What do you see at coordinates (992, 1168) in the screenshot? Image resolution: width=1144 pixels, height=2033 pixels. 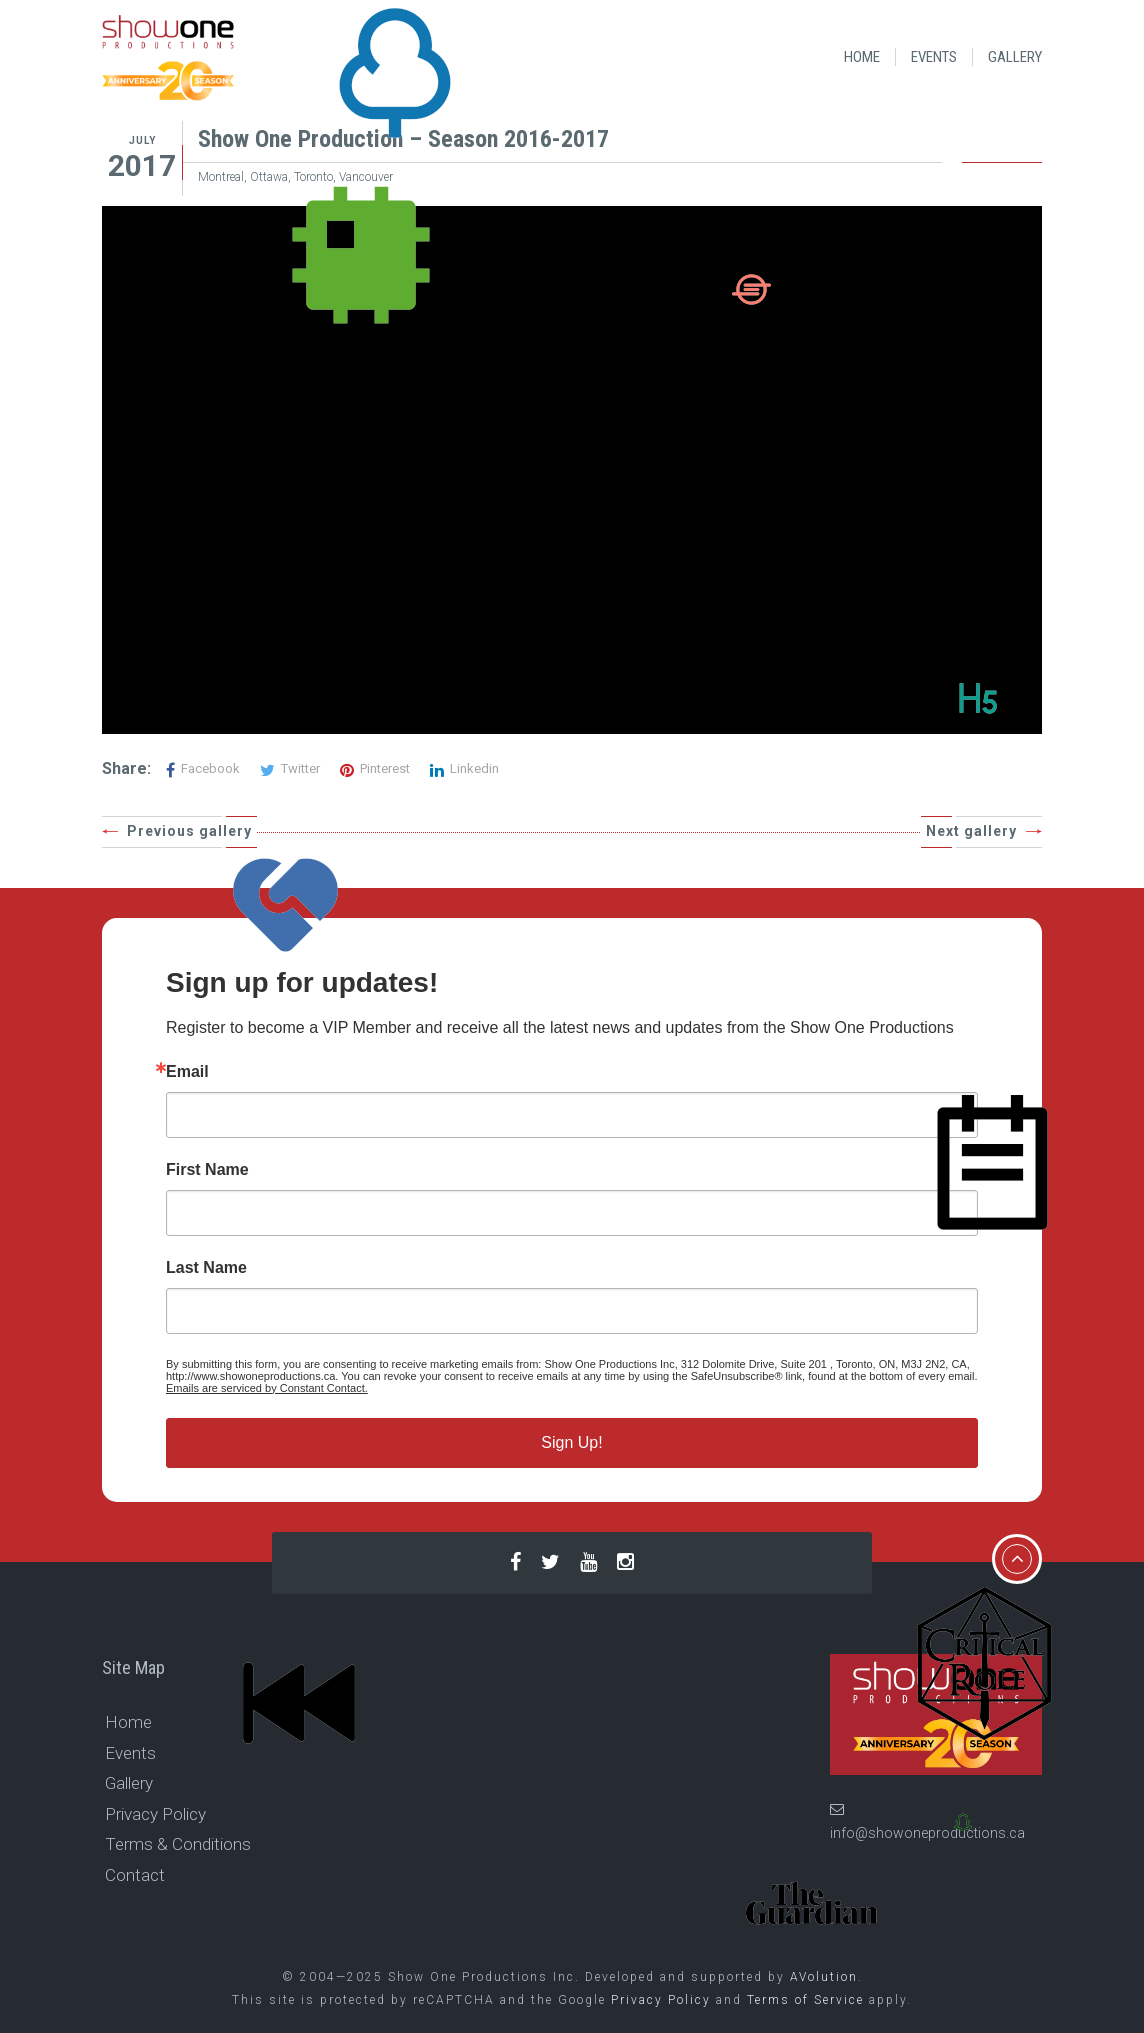 I see `view your to-do list` at bounding box center [992, 1168].